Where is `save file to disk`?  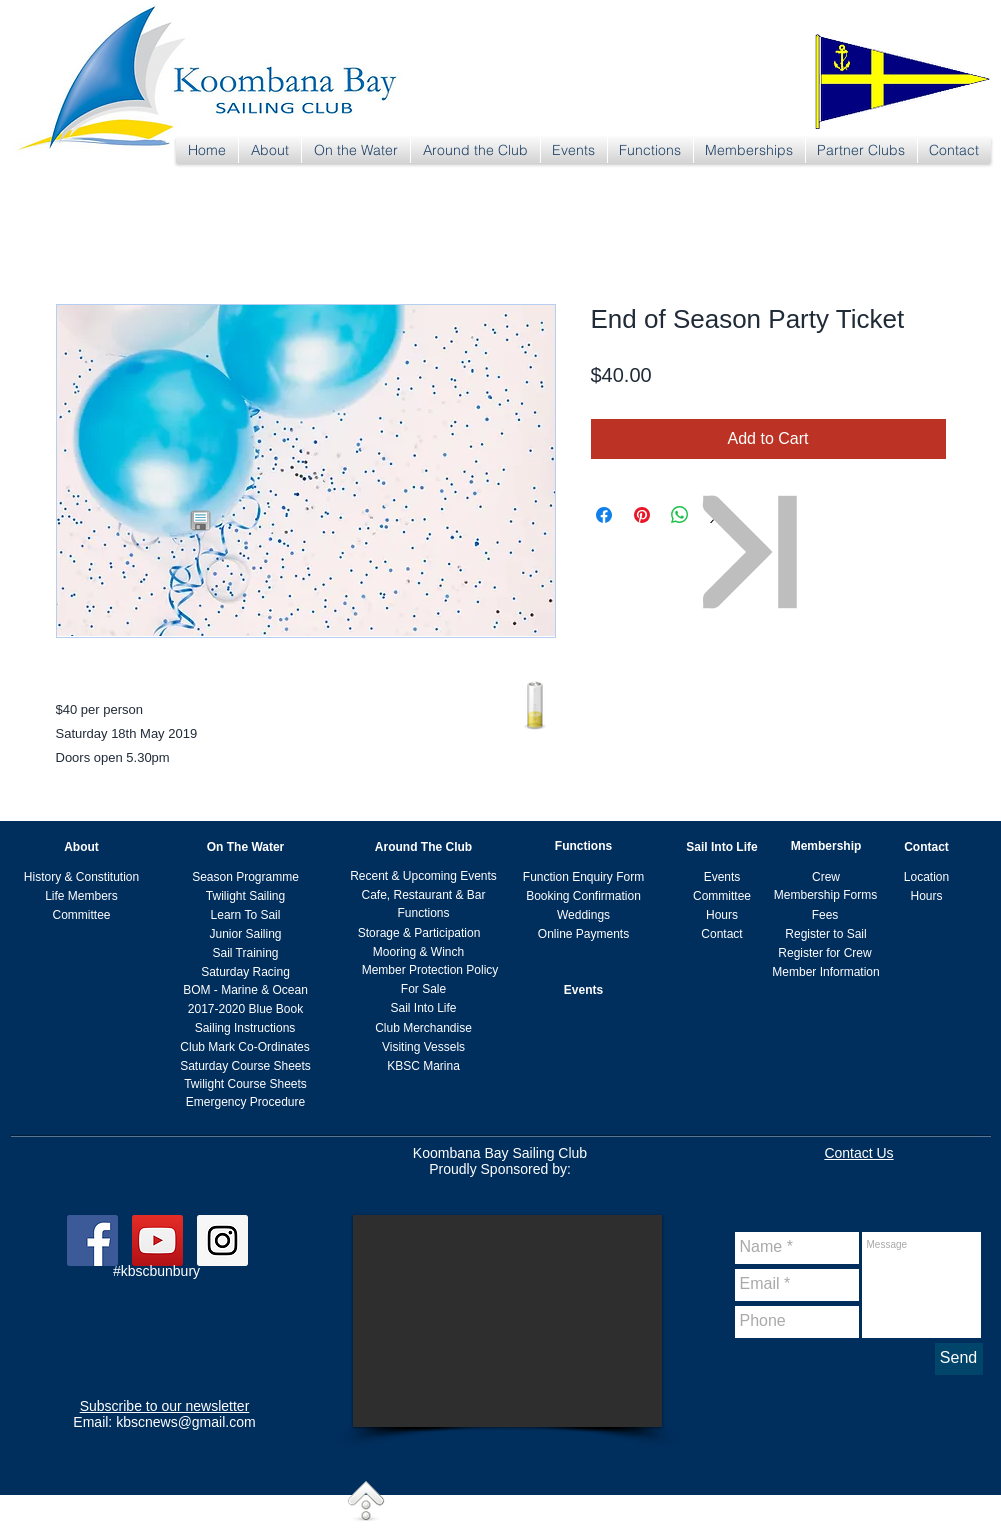
save file to disk is located at coordinates (200, 520).